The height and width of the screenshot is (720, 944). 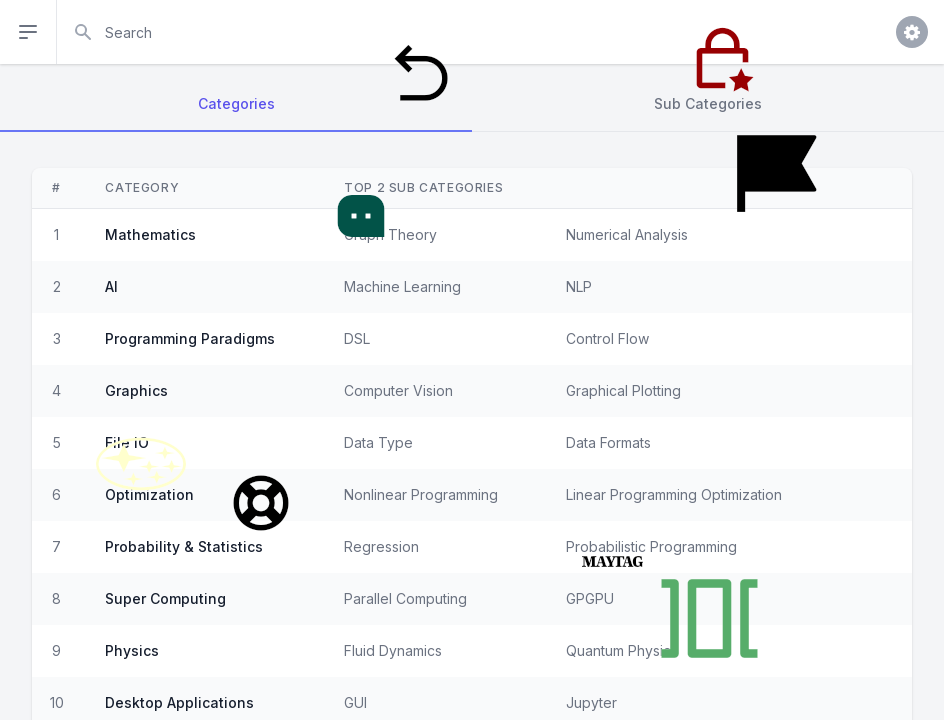 I want to click on flag or mark an item for follow-up, so click(x=777, y=171).